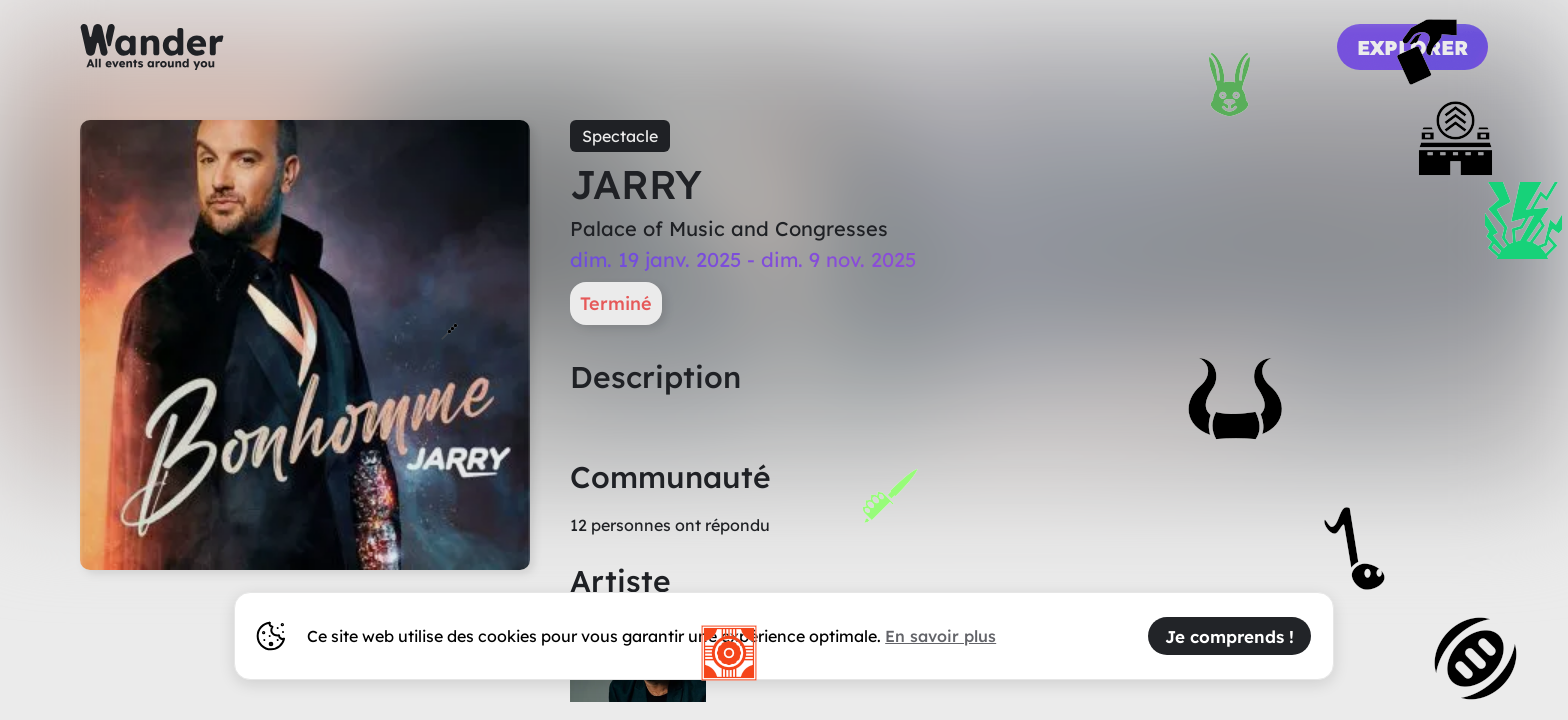 This screenshot has width=1568, height=720. What do you see at coordinates (890, 496) in the screenshot?
I see `equip a trench knife weapon` at bounding box center [890, 496].